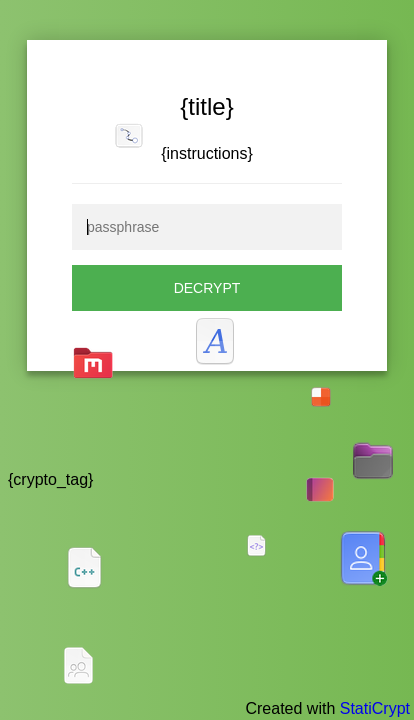 The width and height of the screenshot is (414, 720). Describe the element at coordinates (321, 397) in the screenshot. I see `switch to the top-left workspace` at that location.